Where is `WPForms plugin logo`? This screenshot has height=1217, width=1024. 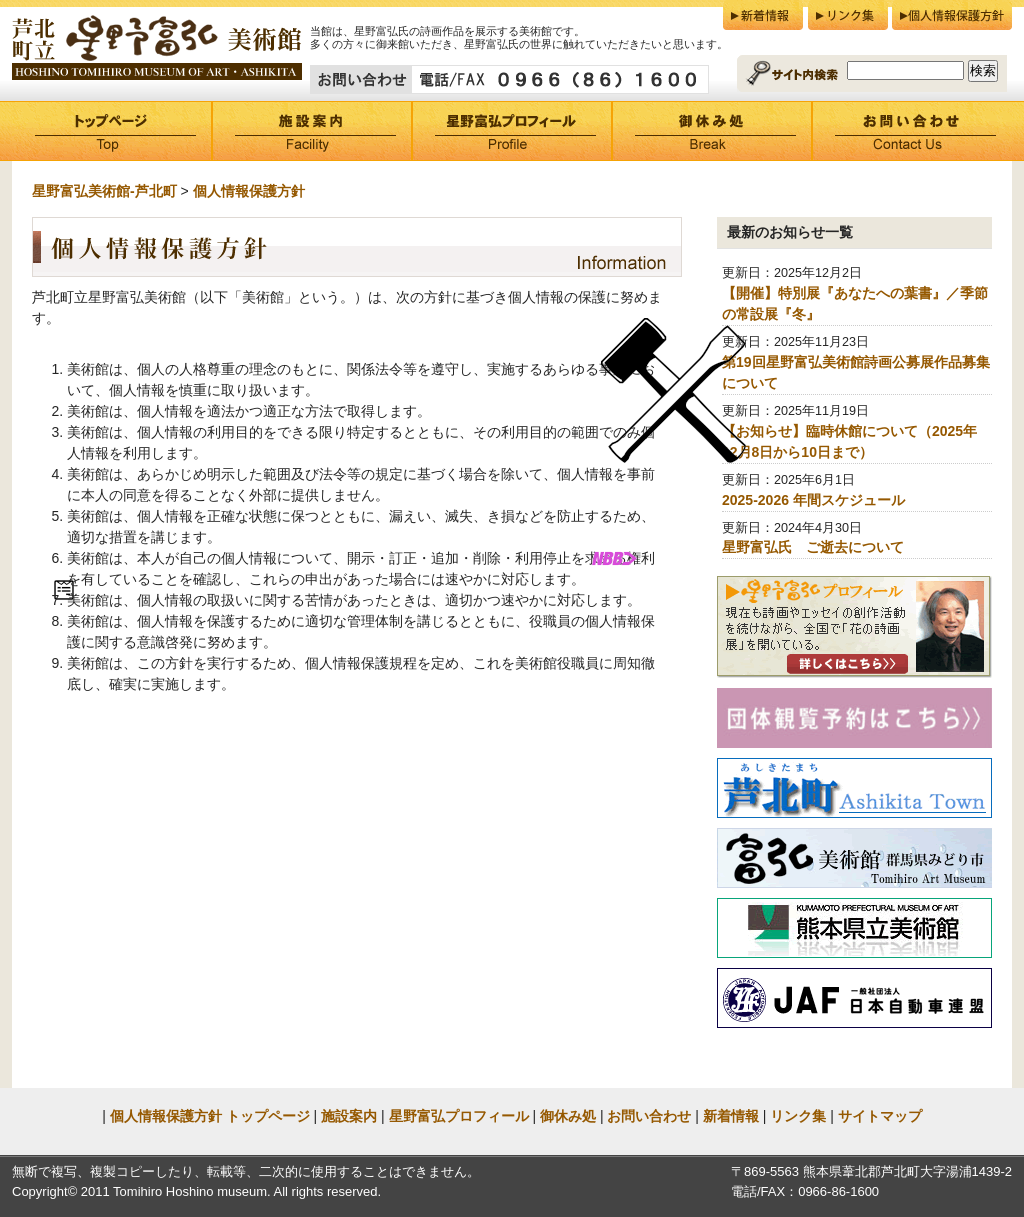 WPForms plugin logo is located at coordinates (64, 590).